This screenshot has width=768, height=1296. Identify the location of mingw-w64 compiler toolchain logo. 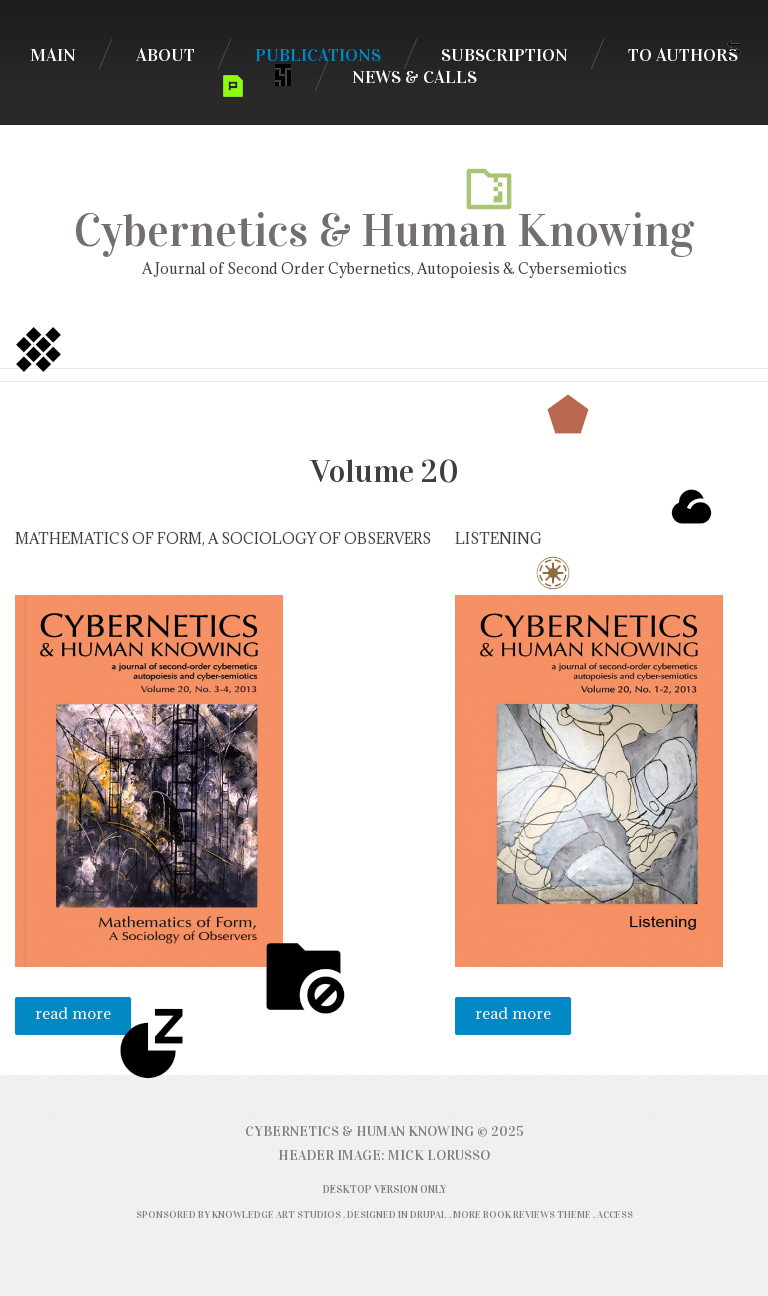
(38, 349).